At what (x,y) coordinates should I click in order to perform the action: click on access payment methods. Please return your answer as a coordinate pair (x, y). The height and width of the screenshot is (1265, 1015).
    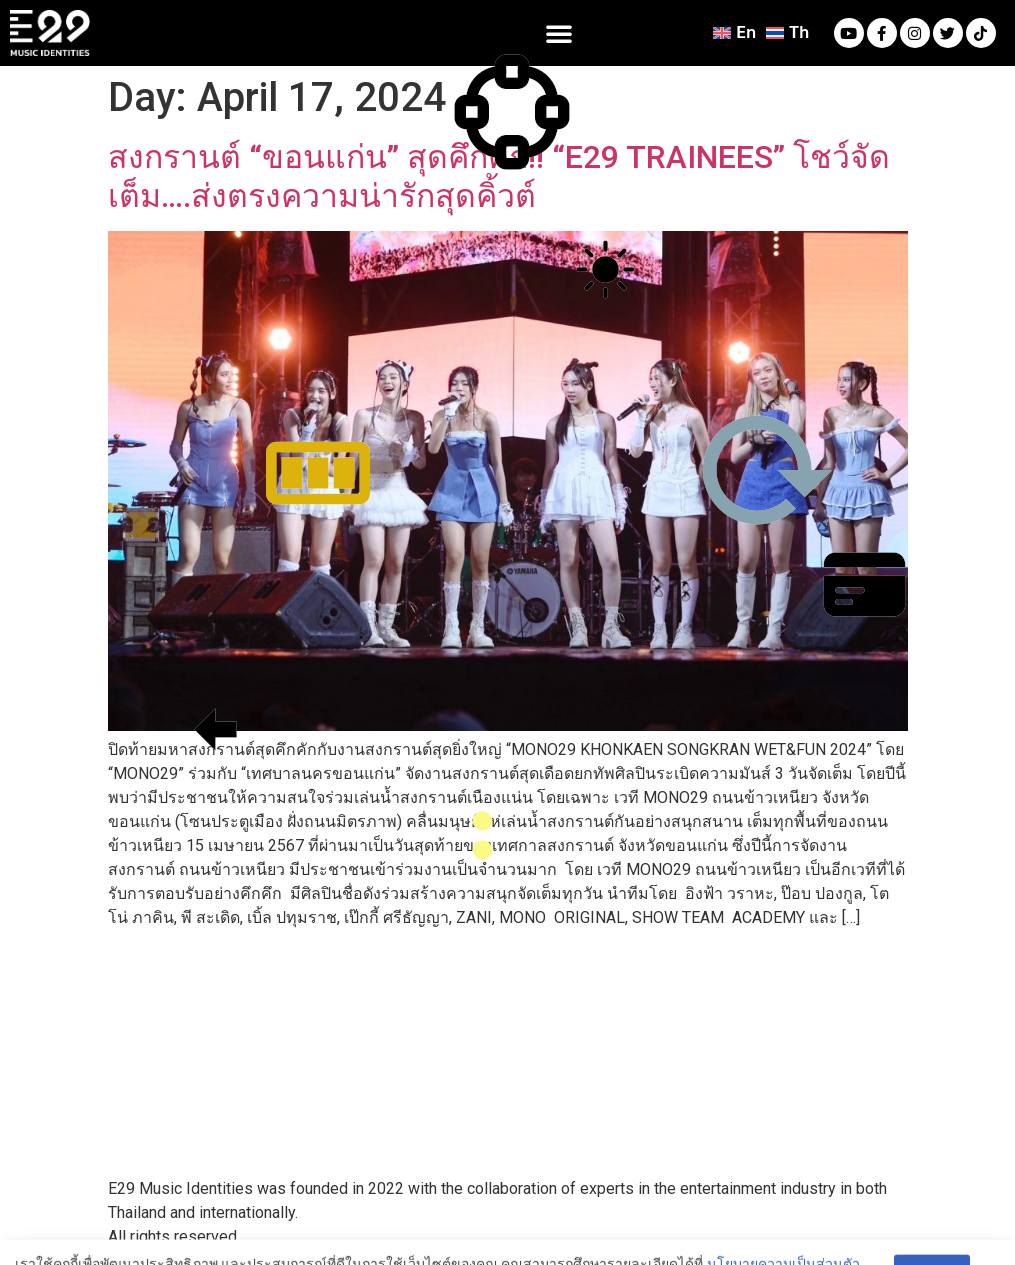
    Looking at the image, I should click on (864, 584).